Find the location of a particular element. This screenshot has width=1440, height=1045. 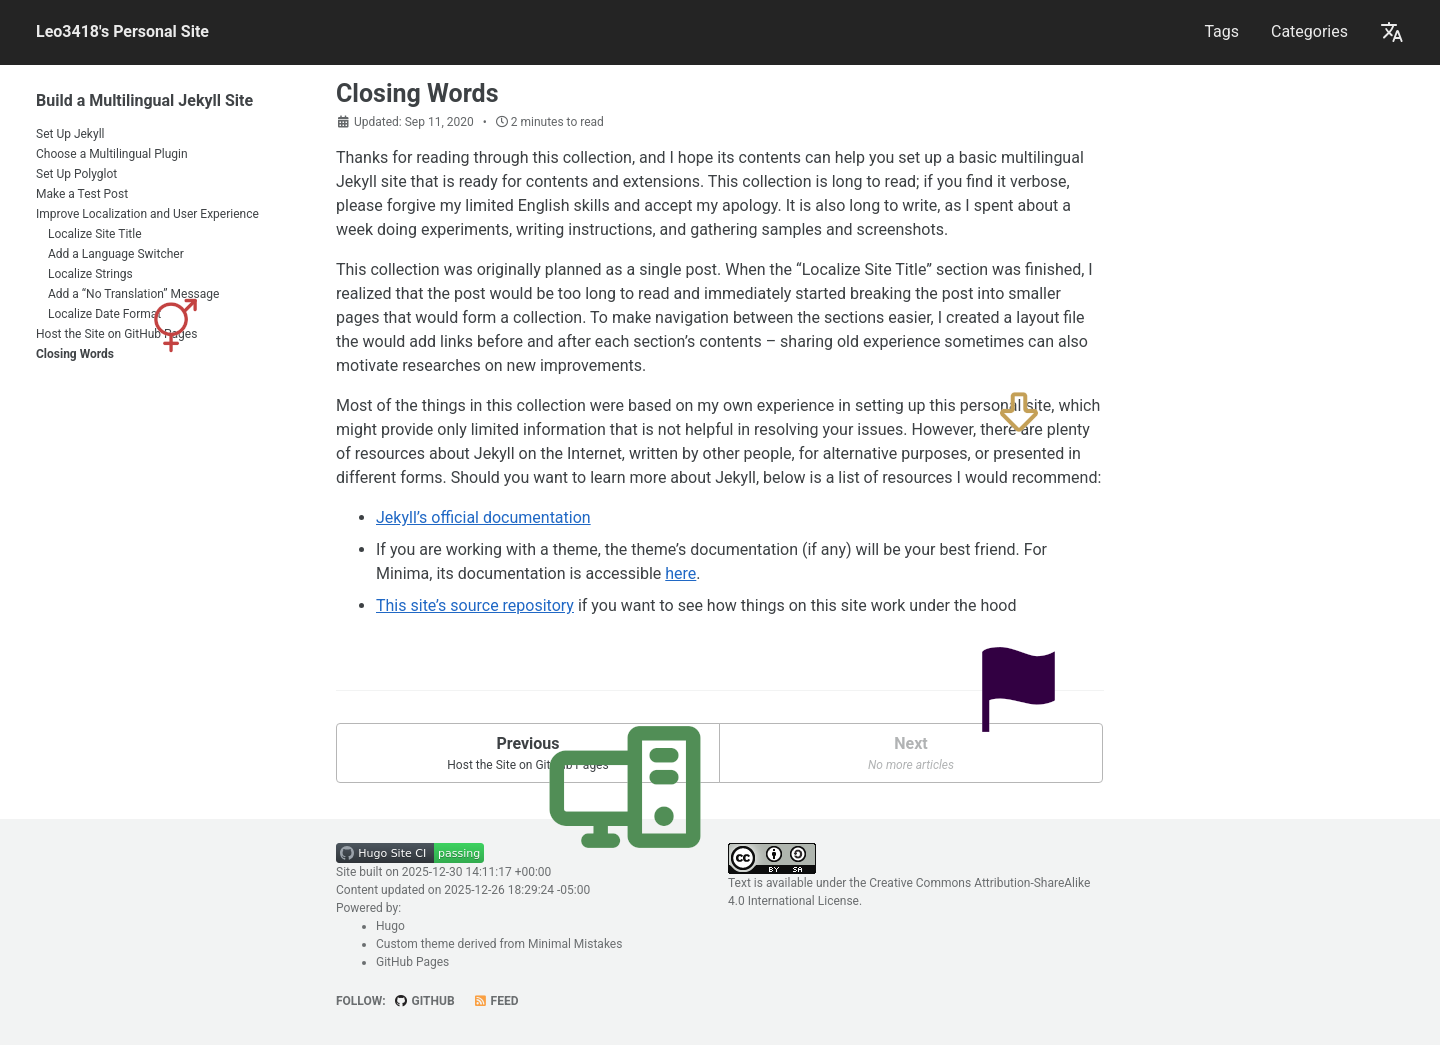

select gender or sex options is located at coordinates (175, 325).